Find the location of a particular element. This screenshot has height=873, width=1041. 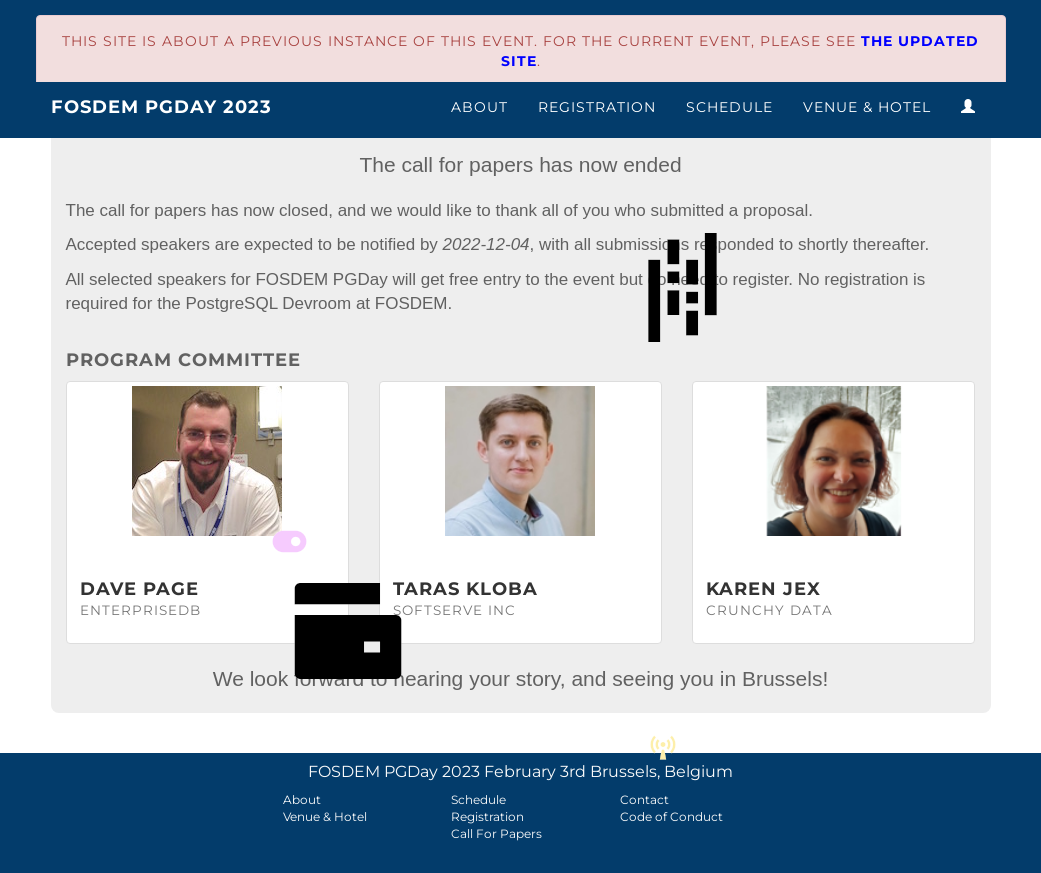

toggle a setting on or off is located at coordinates (289, 541).